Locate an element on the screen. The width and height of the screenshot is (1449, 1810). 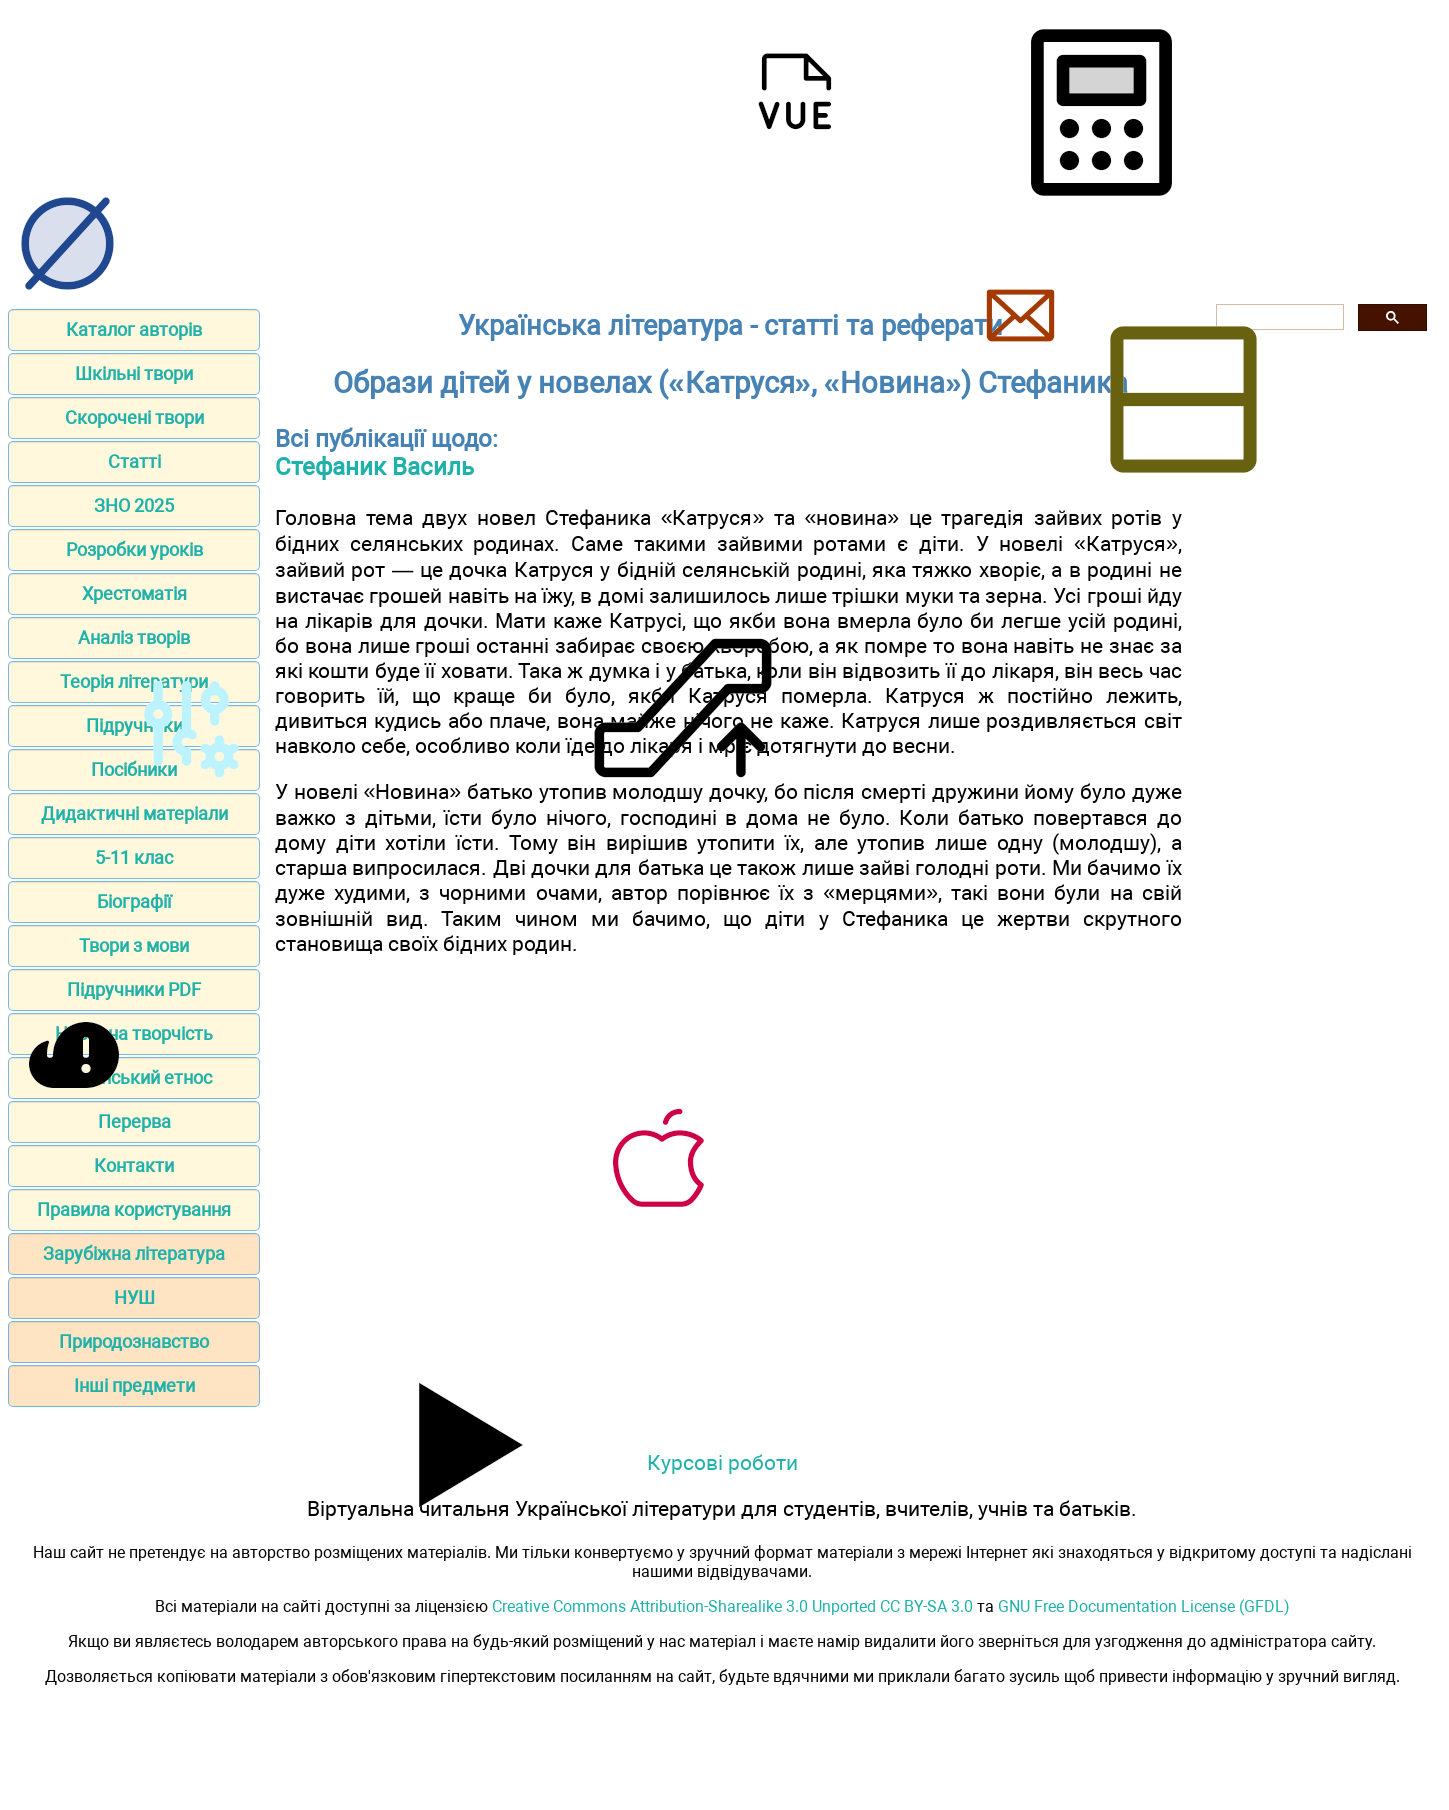
indicates escalator going up is located at coordinates (683, 708).